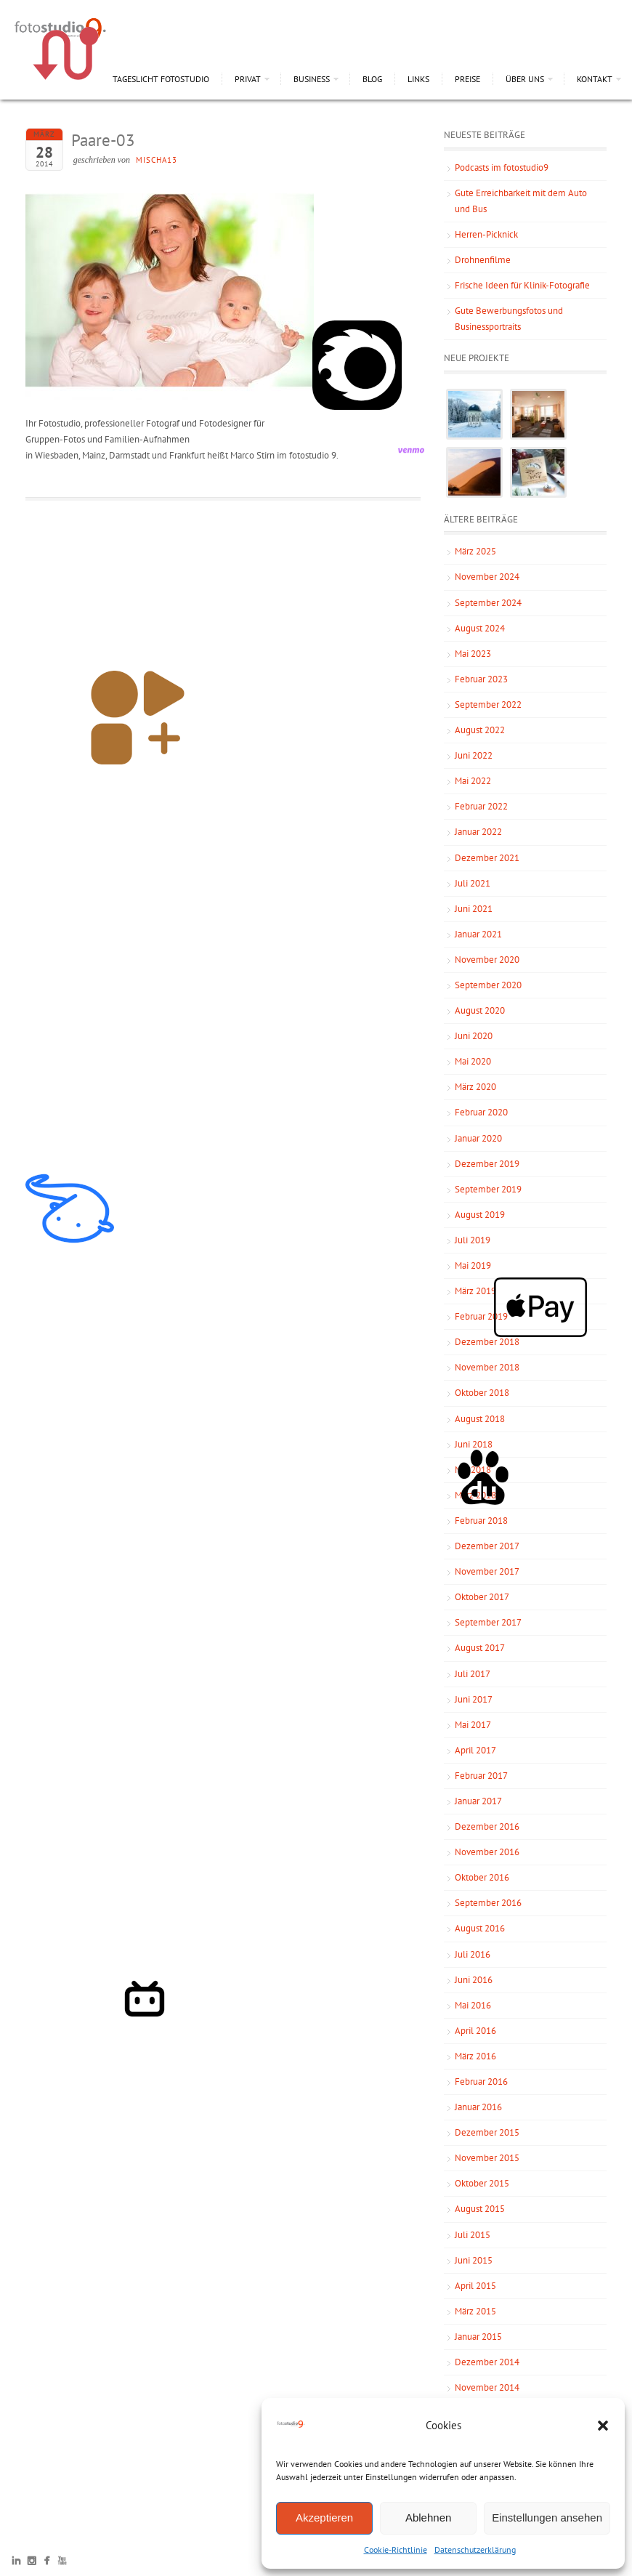 The image size is (632, 2576). What do you see at coordinates (483, 1477) in the screenshot?
I see `open Baidu app` at bounding box center [483, 1477].